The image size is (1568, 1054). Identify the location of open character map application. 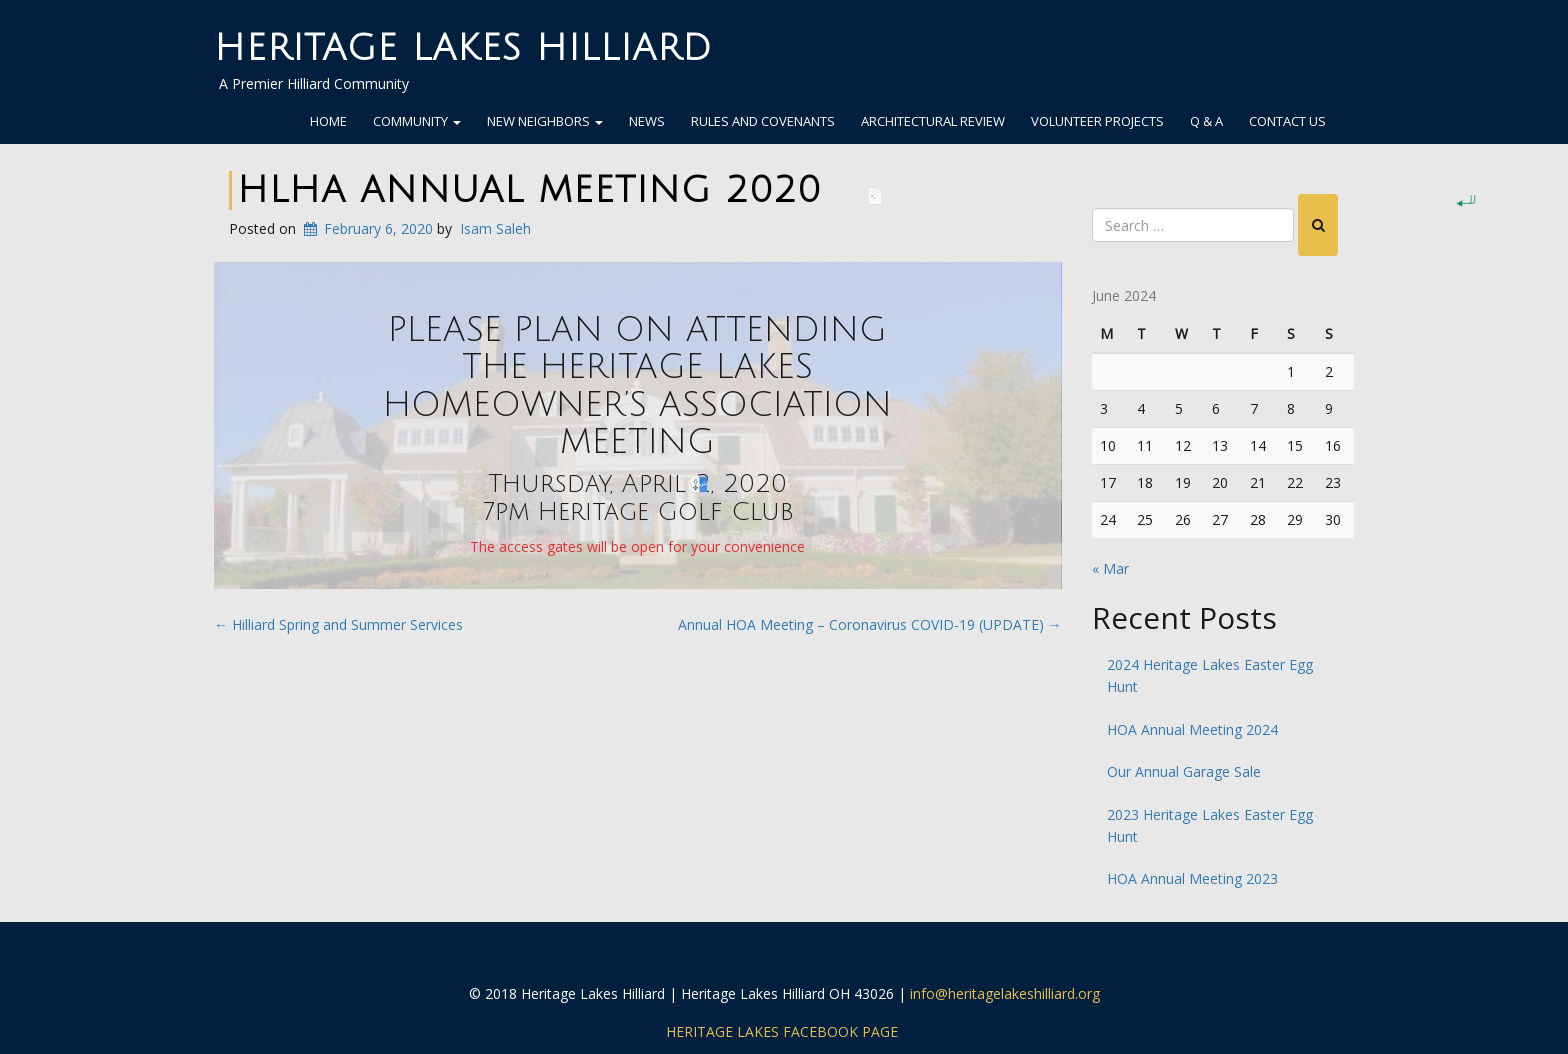
(699, 484).